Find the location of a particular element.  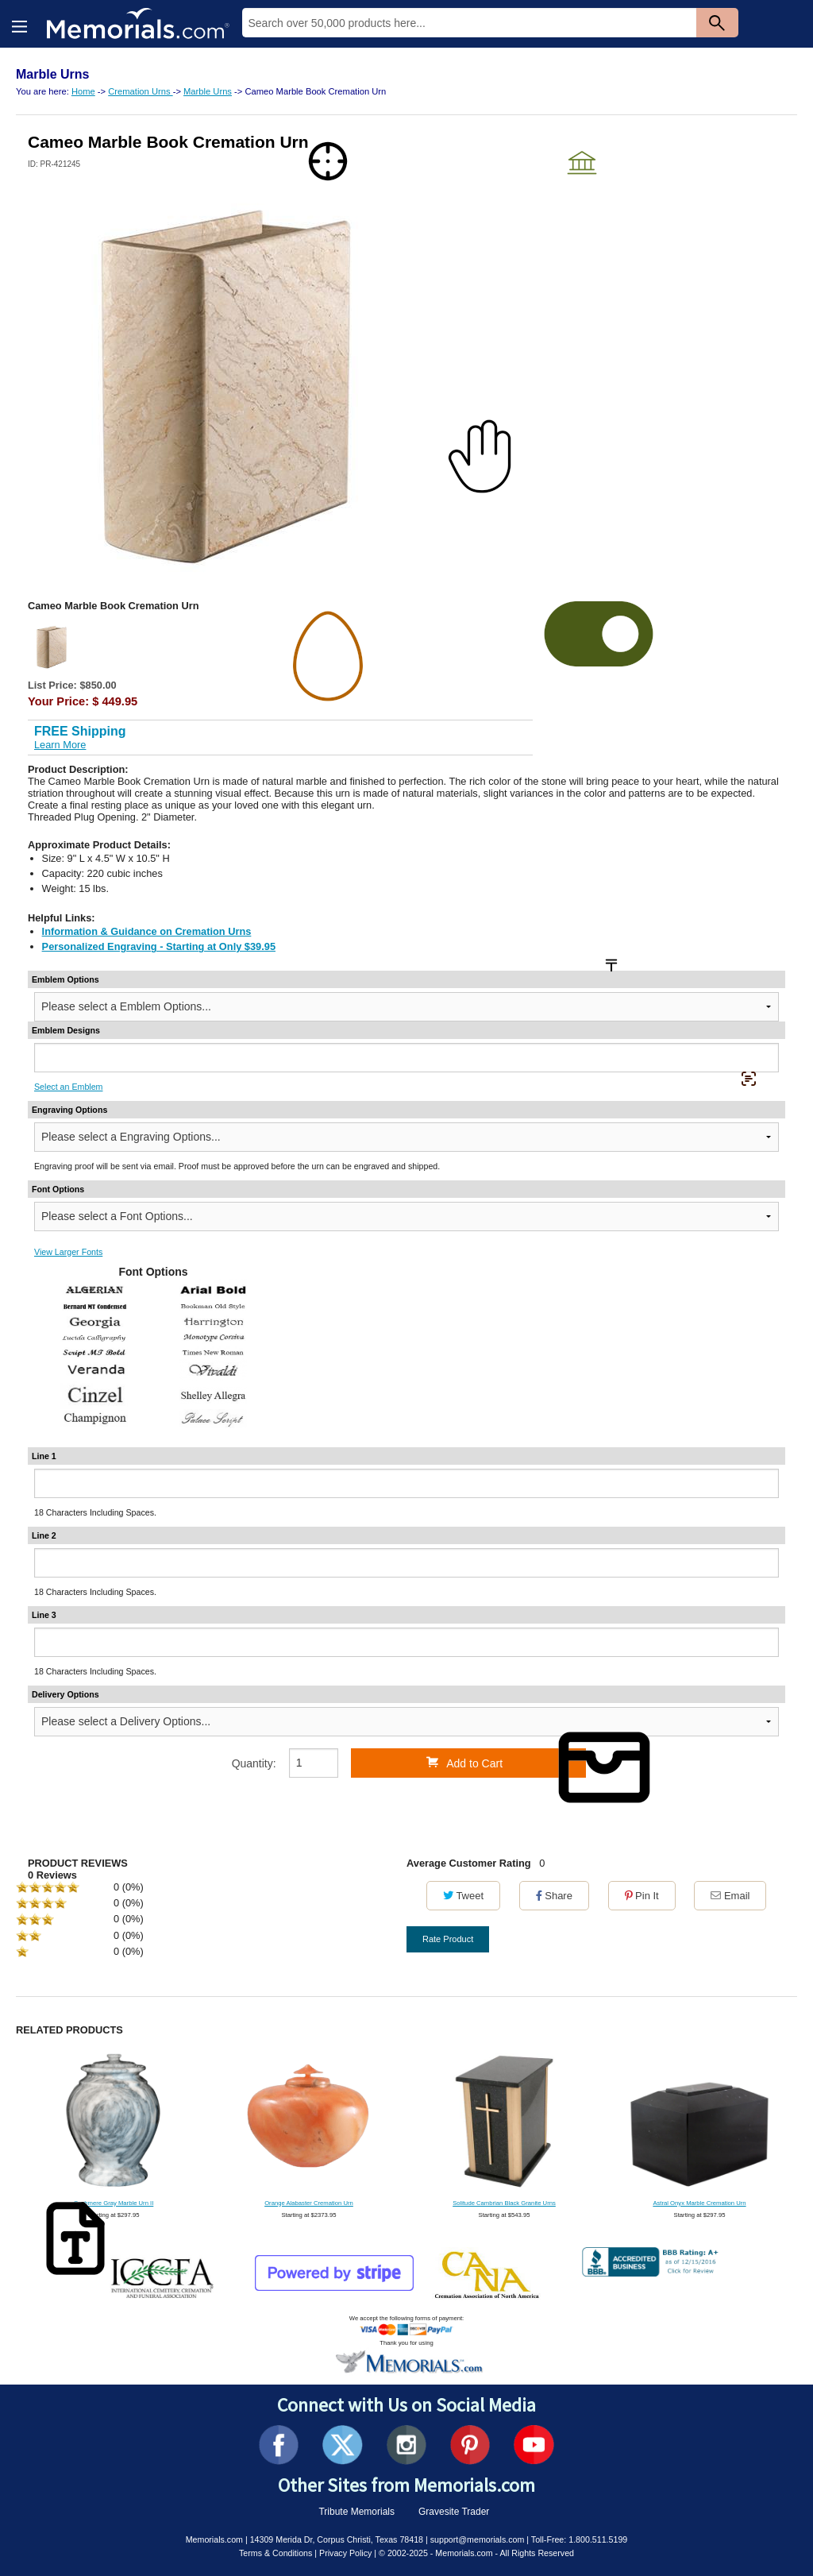

scan document to extract text is located at coordinates (749, 1079).